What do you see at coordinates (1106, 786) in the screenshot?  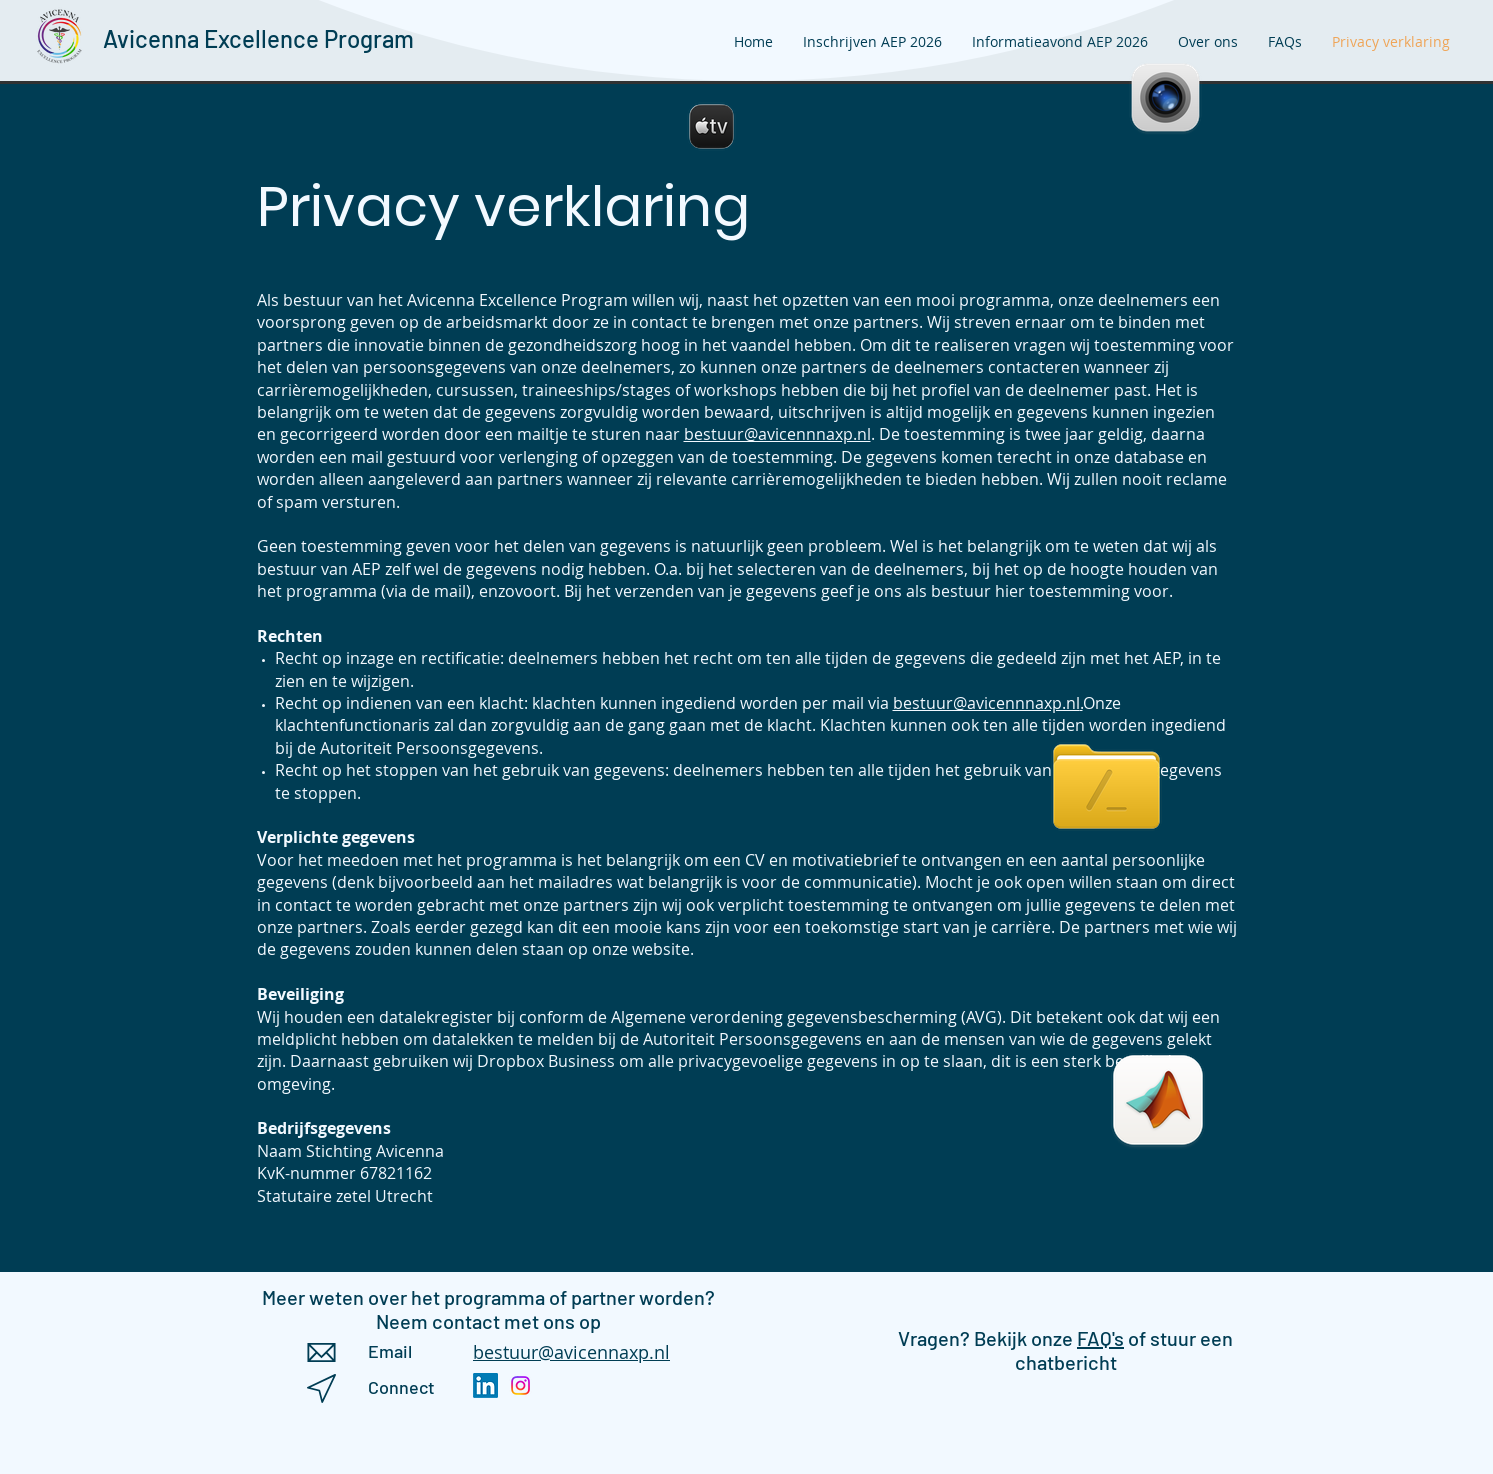 I see `access the root directory or top-level folder` at bounding box center [1106, 786].